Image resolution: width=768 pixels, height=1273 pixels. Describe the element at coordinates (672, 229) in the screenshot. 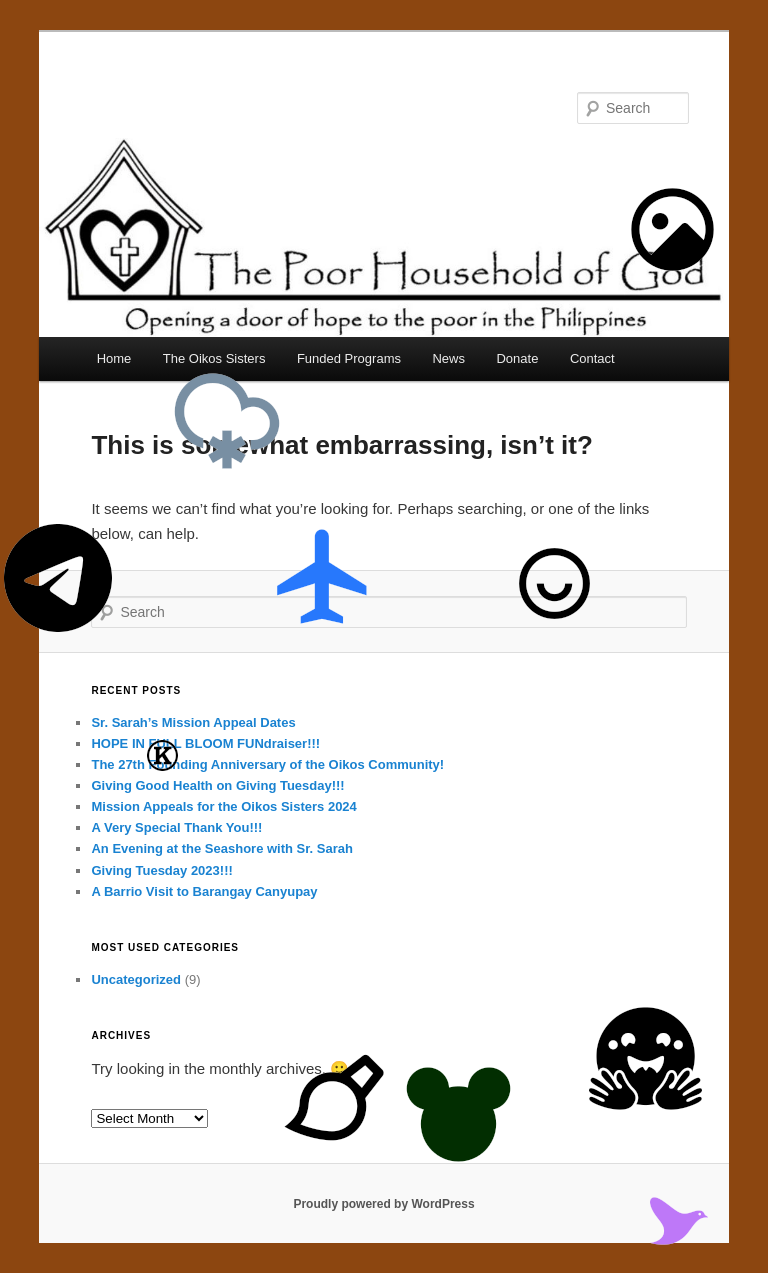

I see `view image or photo gallery` at that location.